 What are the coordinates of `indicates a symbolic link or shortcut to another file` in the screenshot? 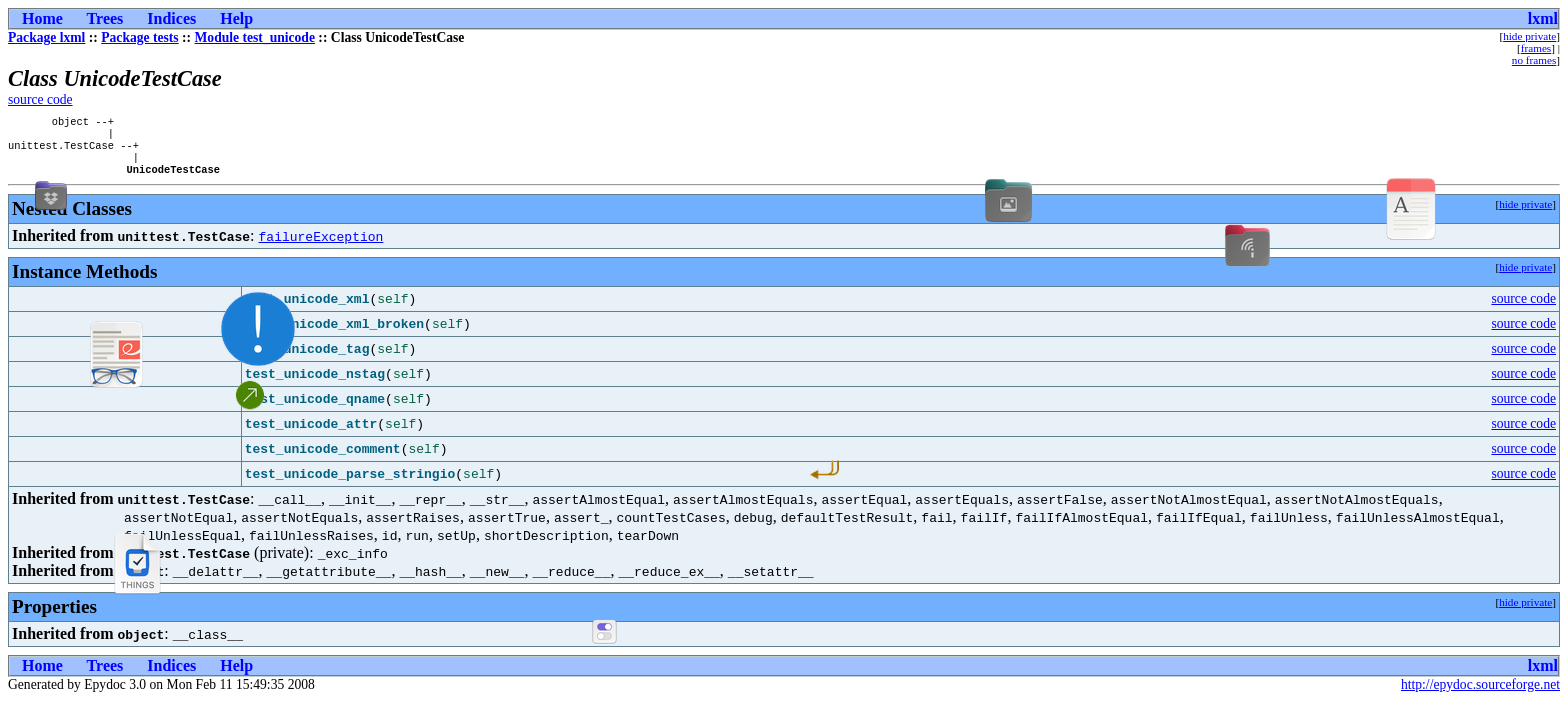 It's located at (250, 395).